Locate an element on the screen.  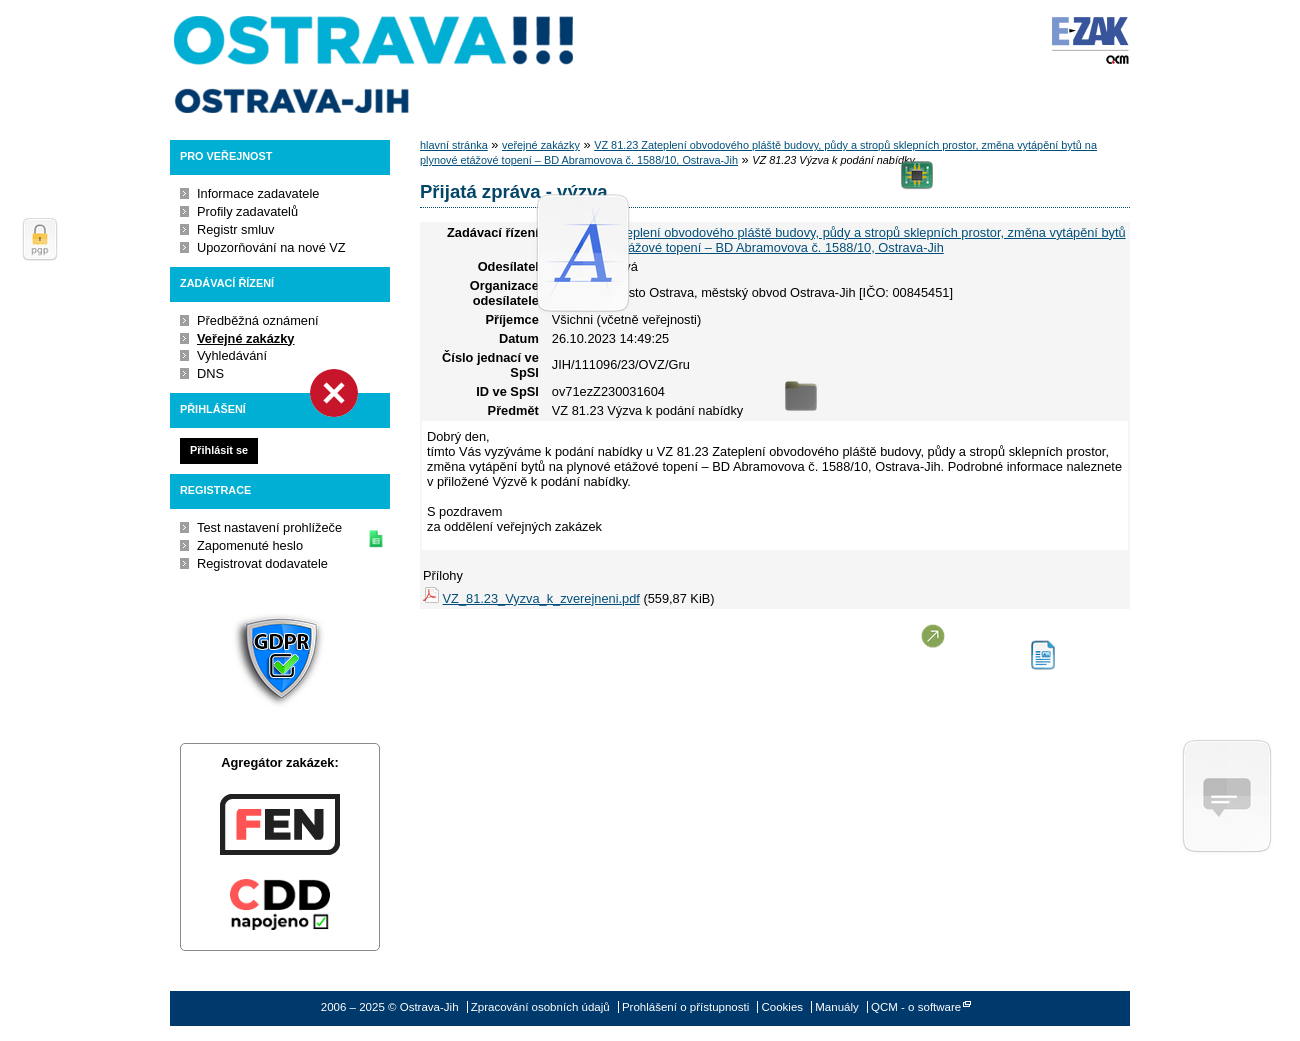
open an opendocument spreadsheet template file is located at coordinates (376, 539).